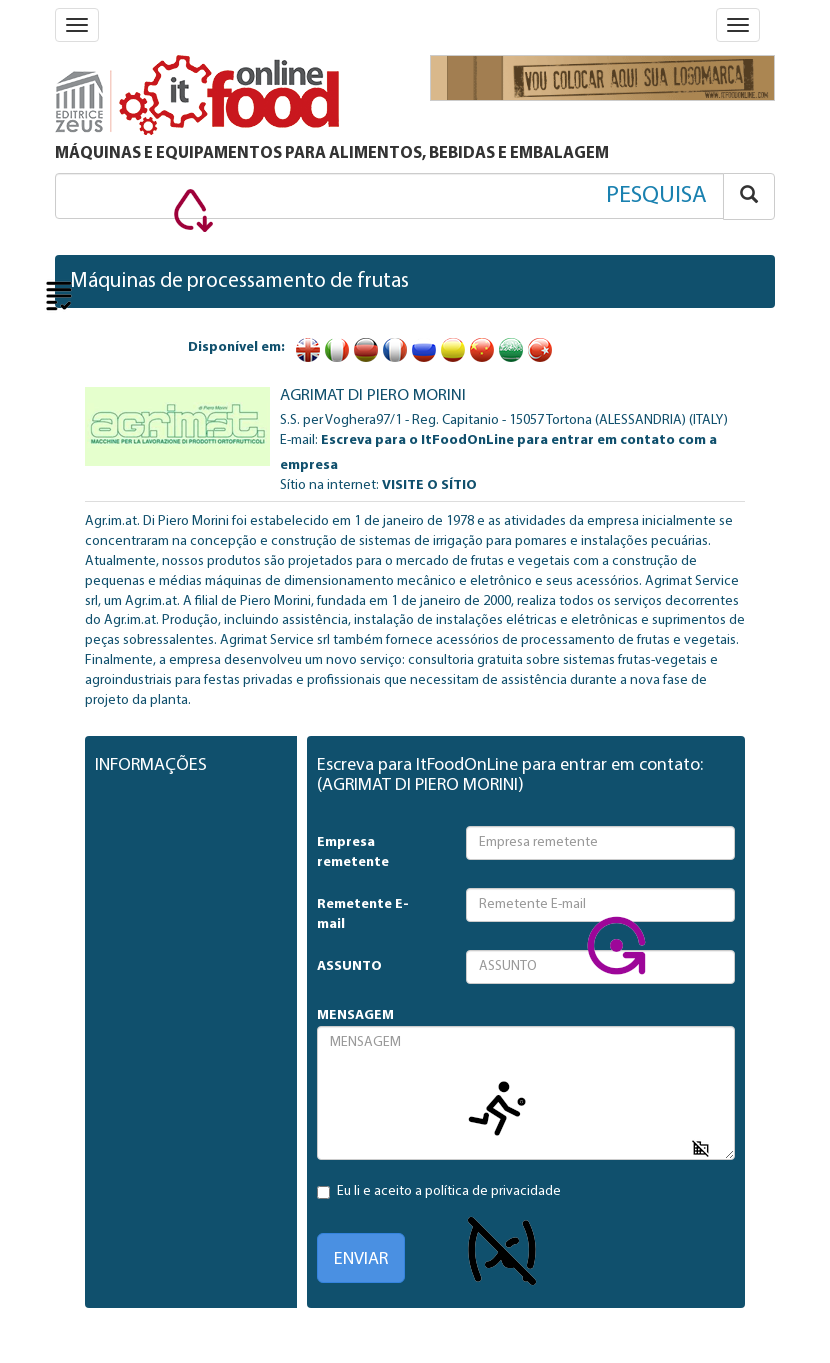 The image size is (830, 1363). What do you see at coordinates (59, 296) in the screenshot?
I see `view grading or assessment results` at bounding box center [59, 296].